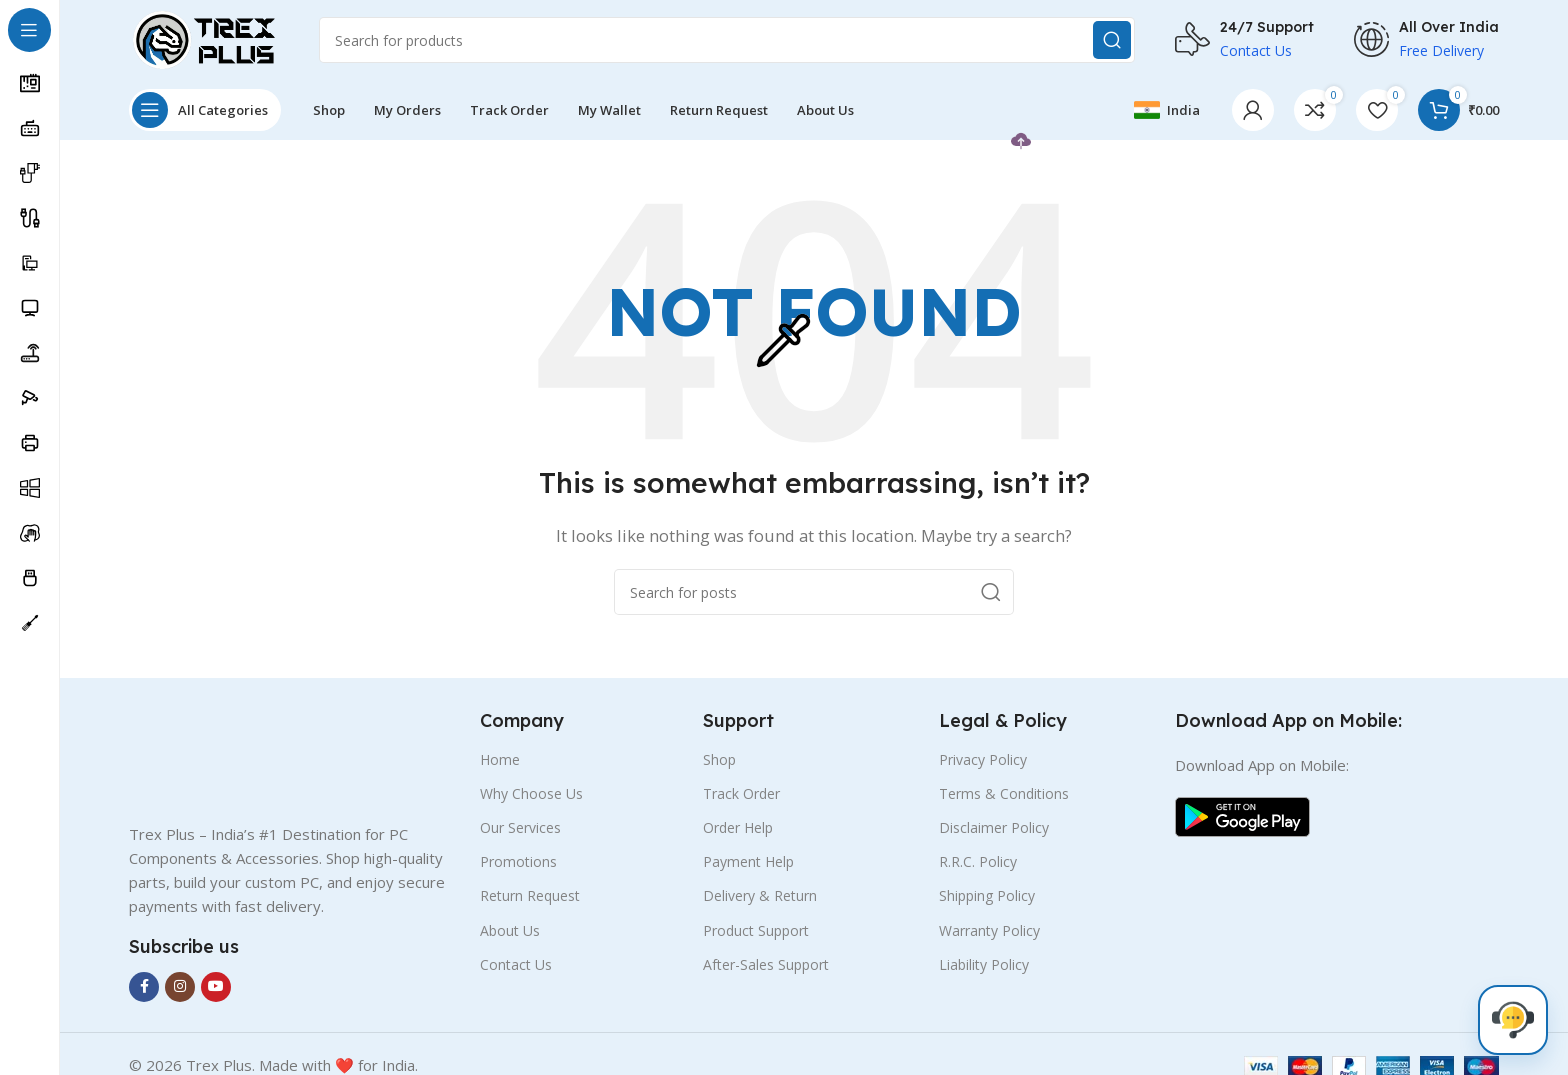 The image size is (1568, 1075). I want to click on pick a color from the screen, so click(783, 340).